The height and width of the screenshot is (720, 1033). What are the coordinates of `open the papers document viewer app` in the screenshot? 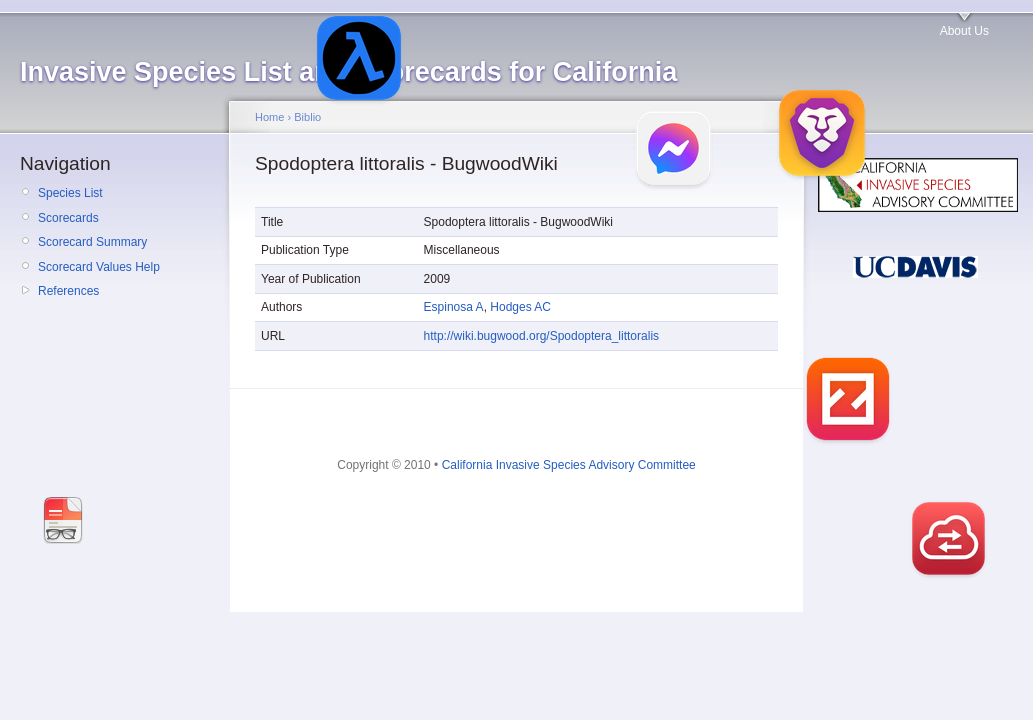 It's located at (63, 520).